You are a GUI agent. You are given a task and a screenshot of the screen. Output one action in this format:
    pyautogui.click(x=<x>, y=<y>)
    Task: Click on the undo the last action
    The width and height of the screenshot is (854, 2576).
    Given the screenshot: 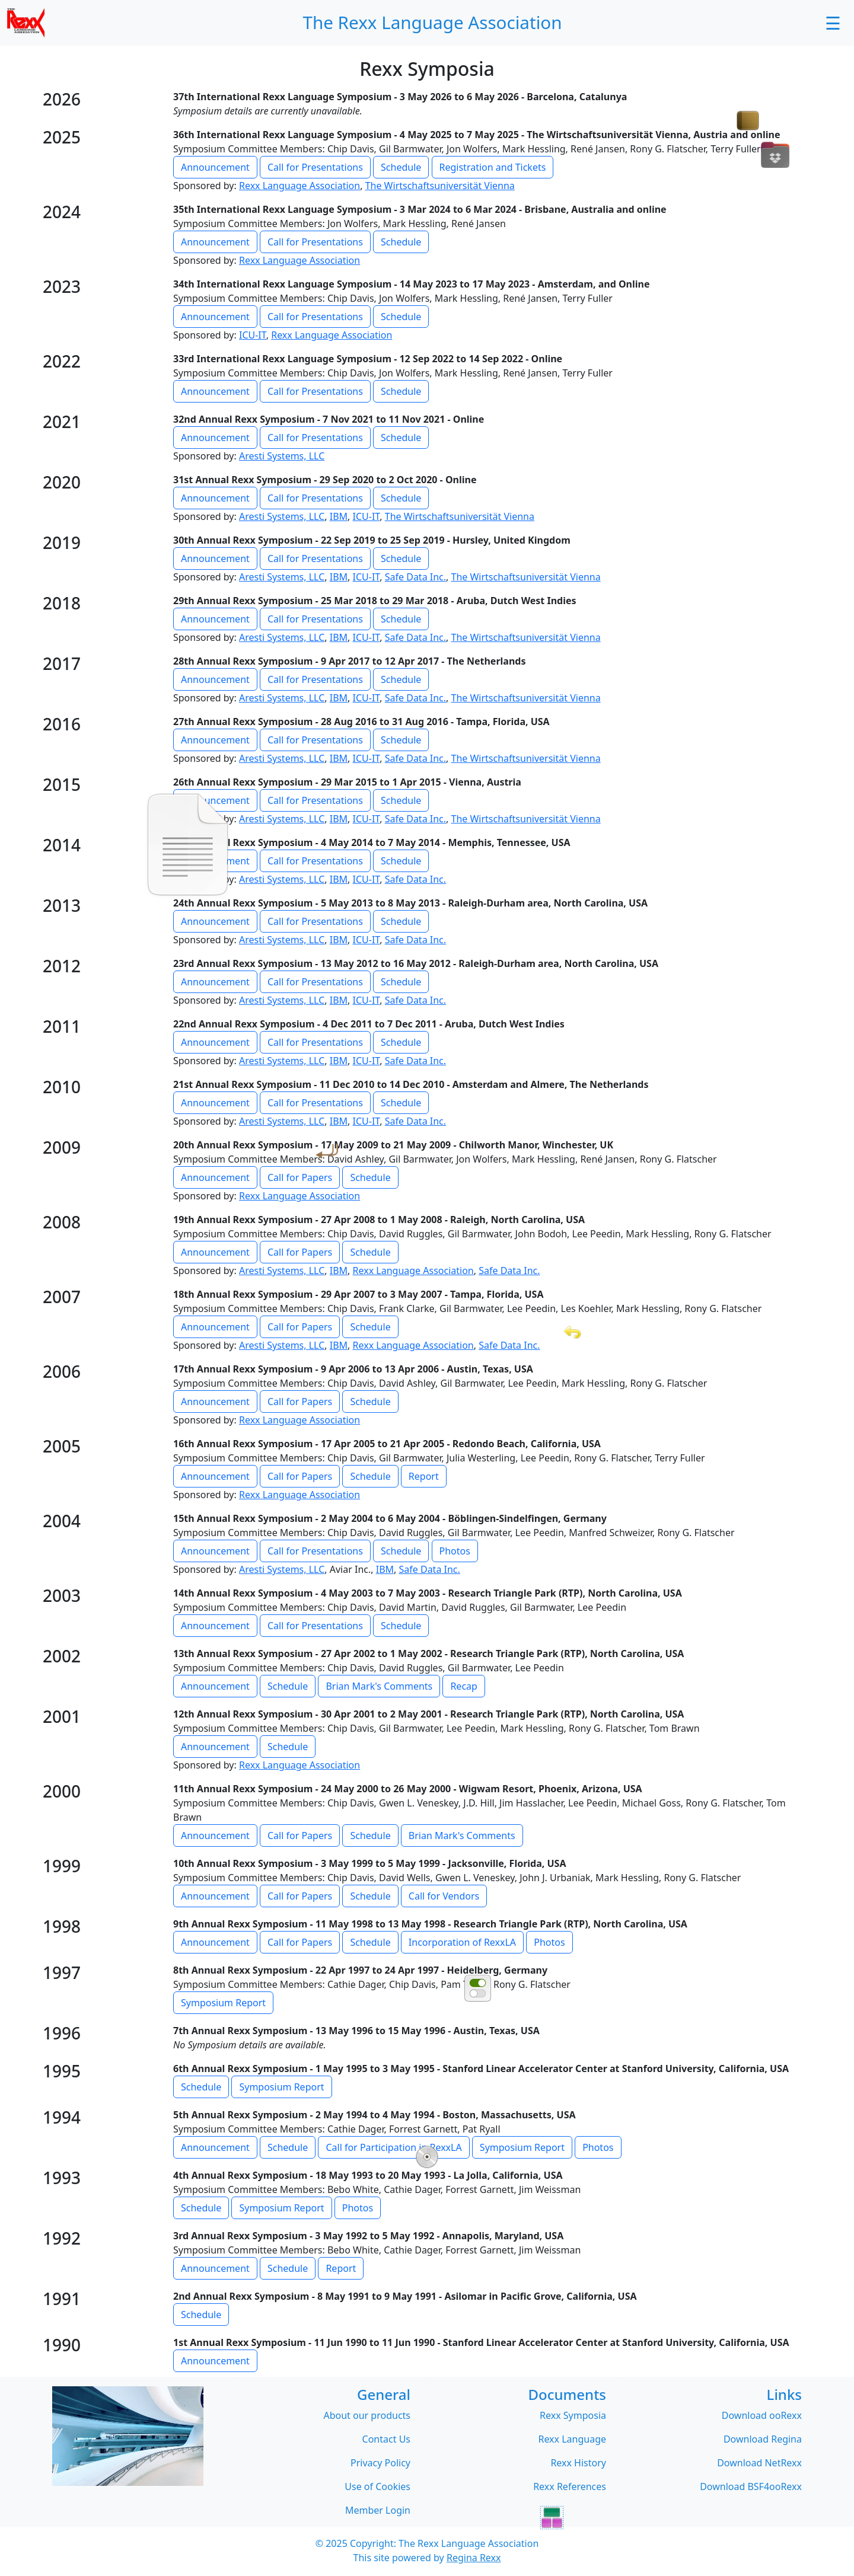 What is the action you would take?
    pyautogui.click(x=572, y=1332)
    